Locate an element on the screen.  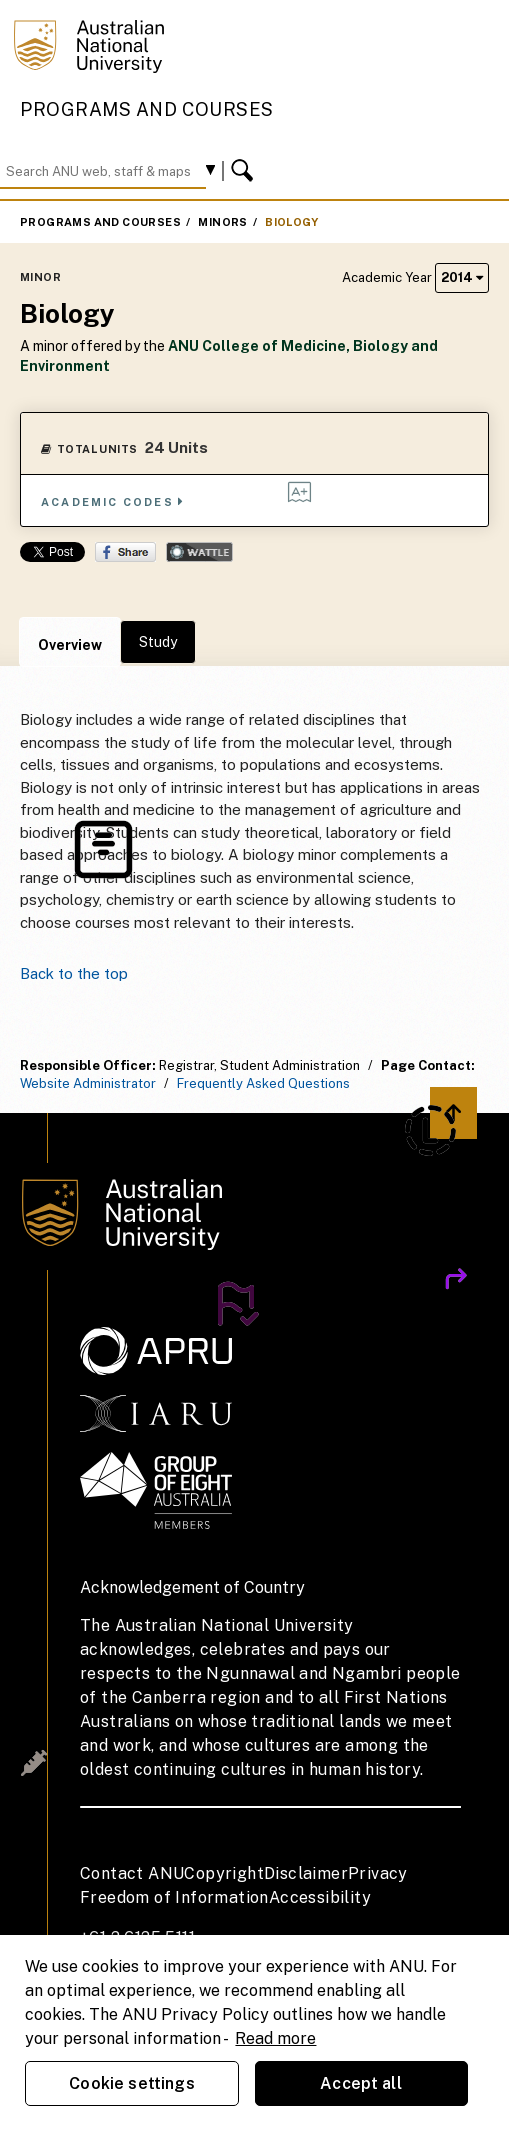
forward or share content is located at coordinates (455, 1279).